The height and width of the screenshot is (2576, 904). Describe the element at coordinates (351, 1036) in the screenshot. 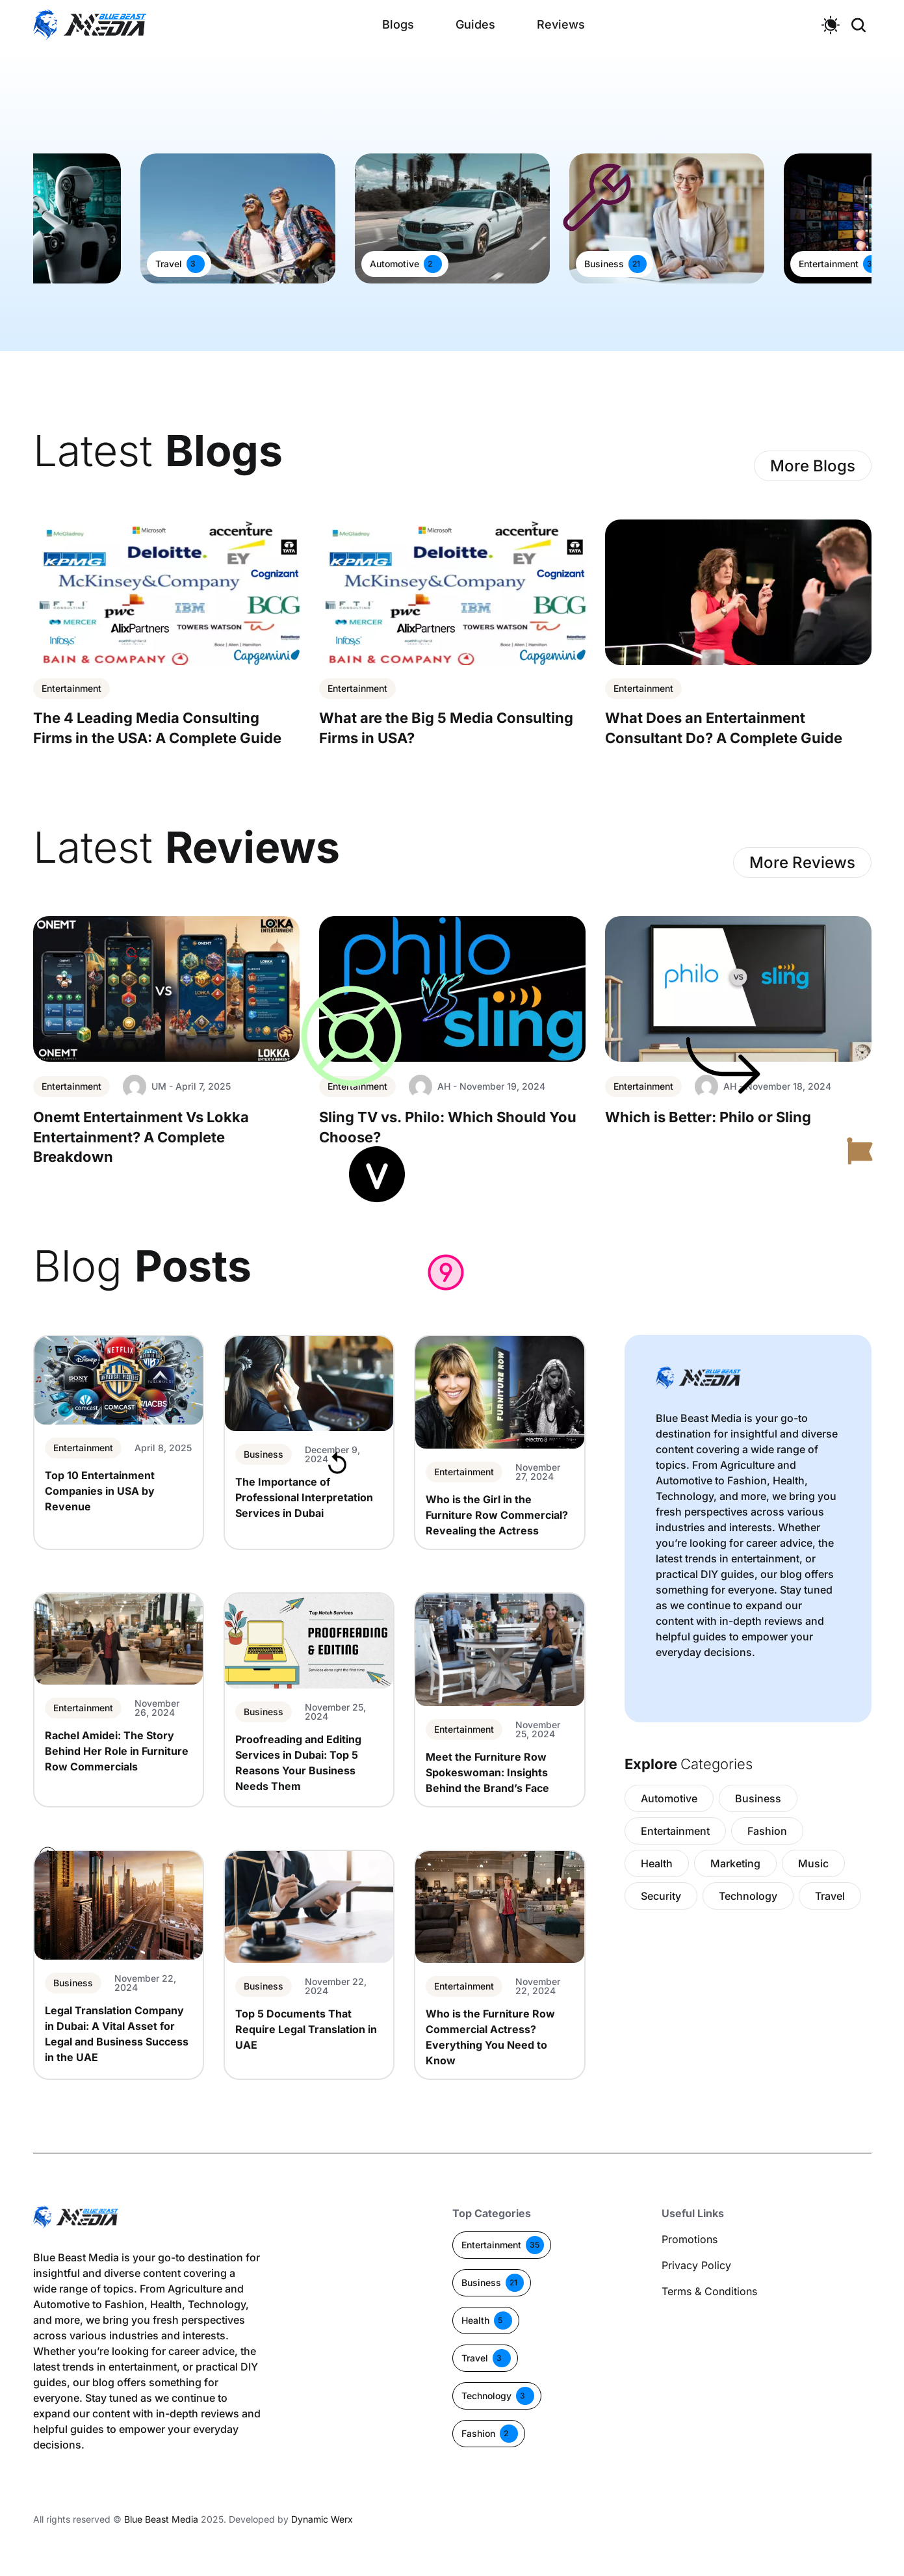

I see `access help or support` at that location.